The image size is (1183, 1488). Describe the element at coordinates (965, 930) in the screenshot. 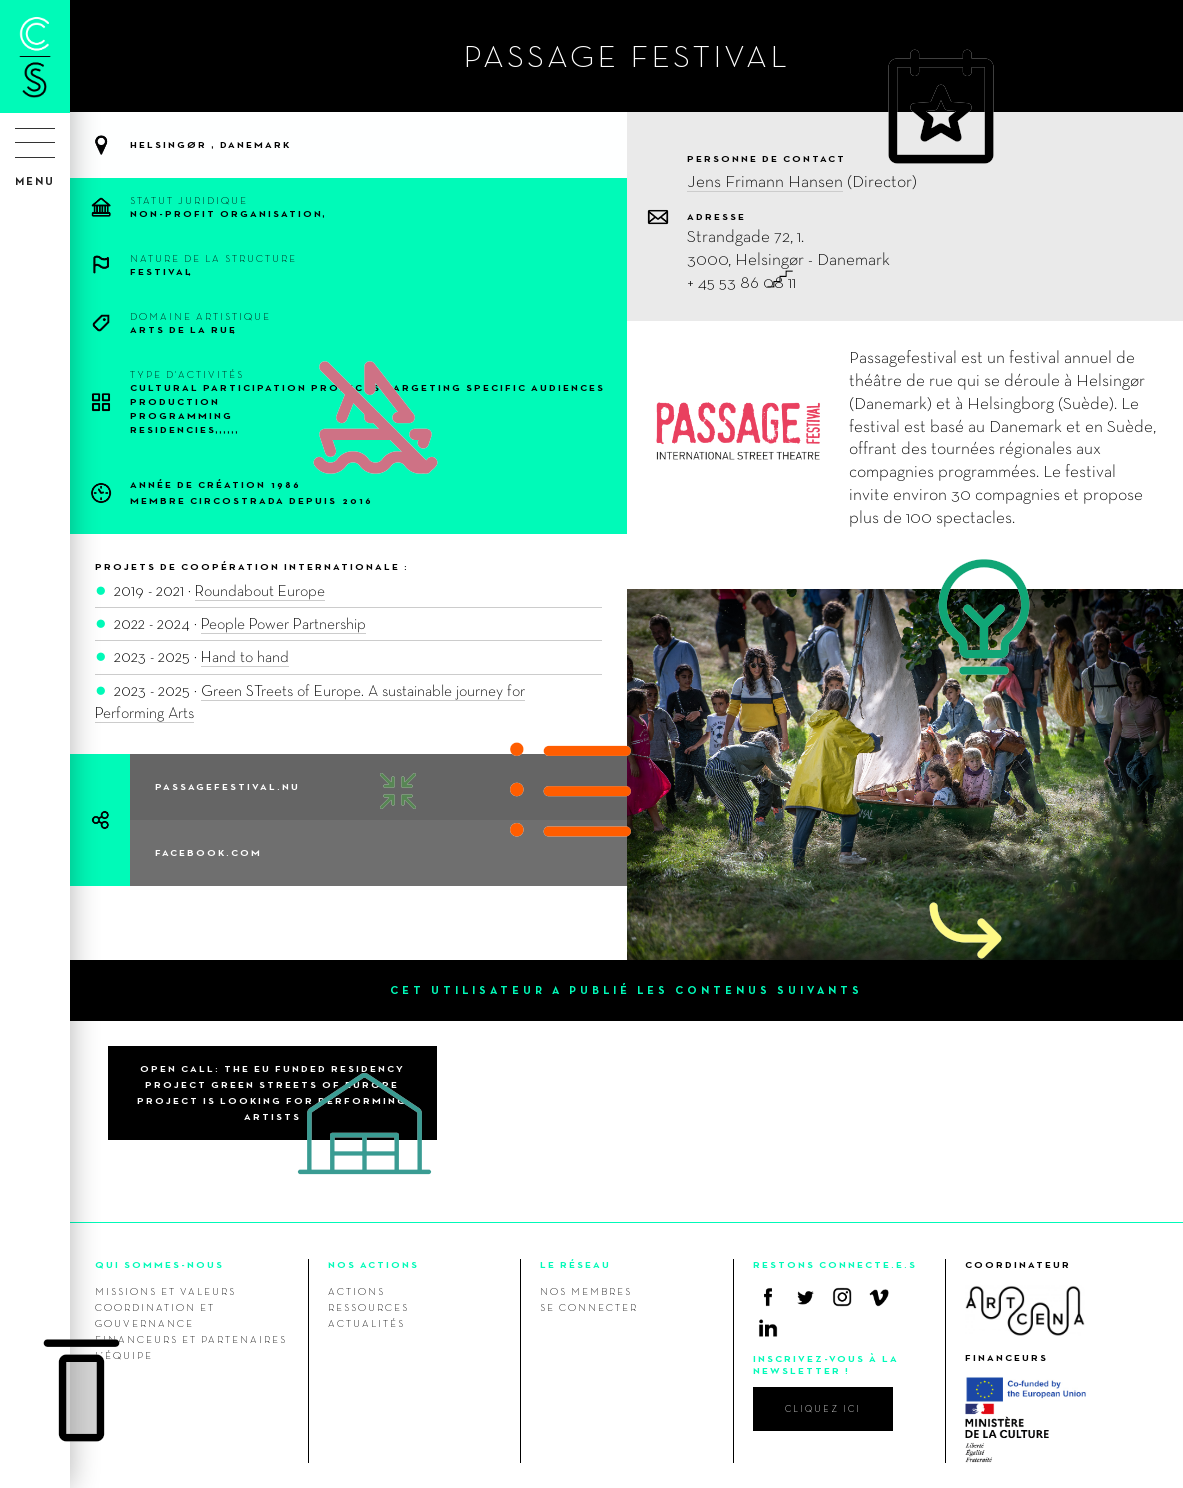

I see `reply to a message or comment` at that location.